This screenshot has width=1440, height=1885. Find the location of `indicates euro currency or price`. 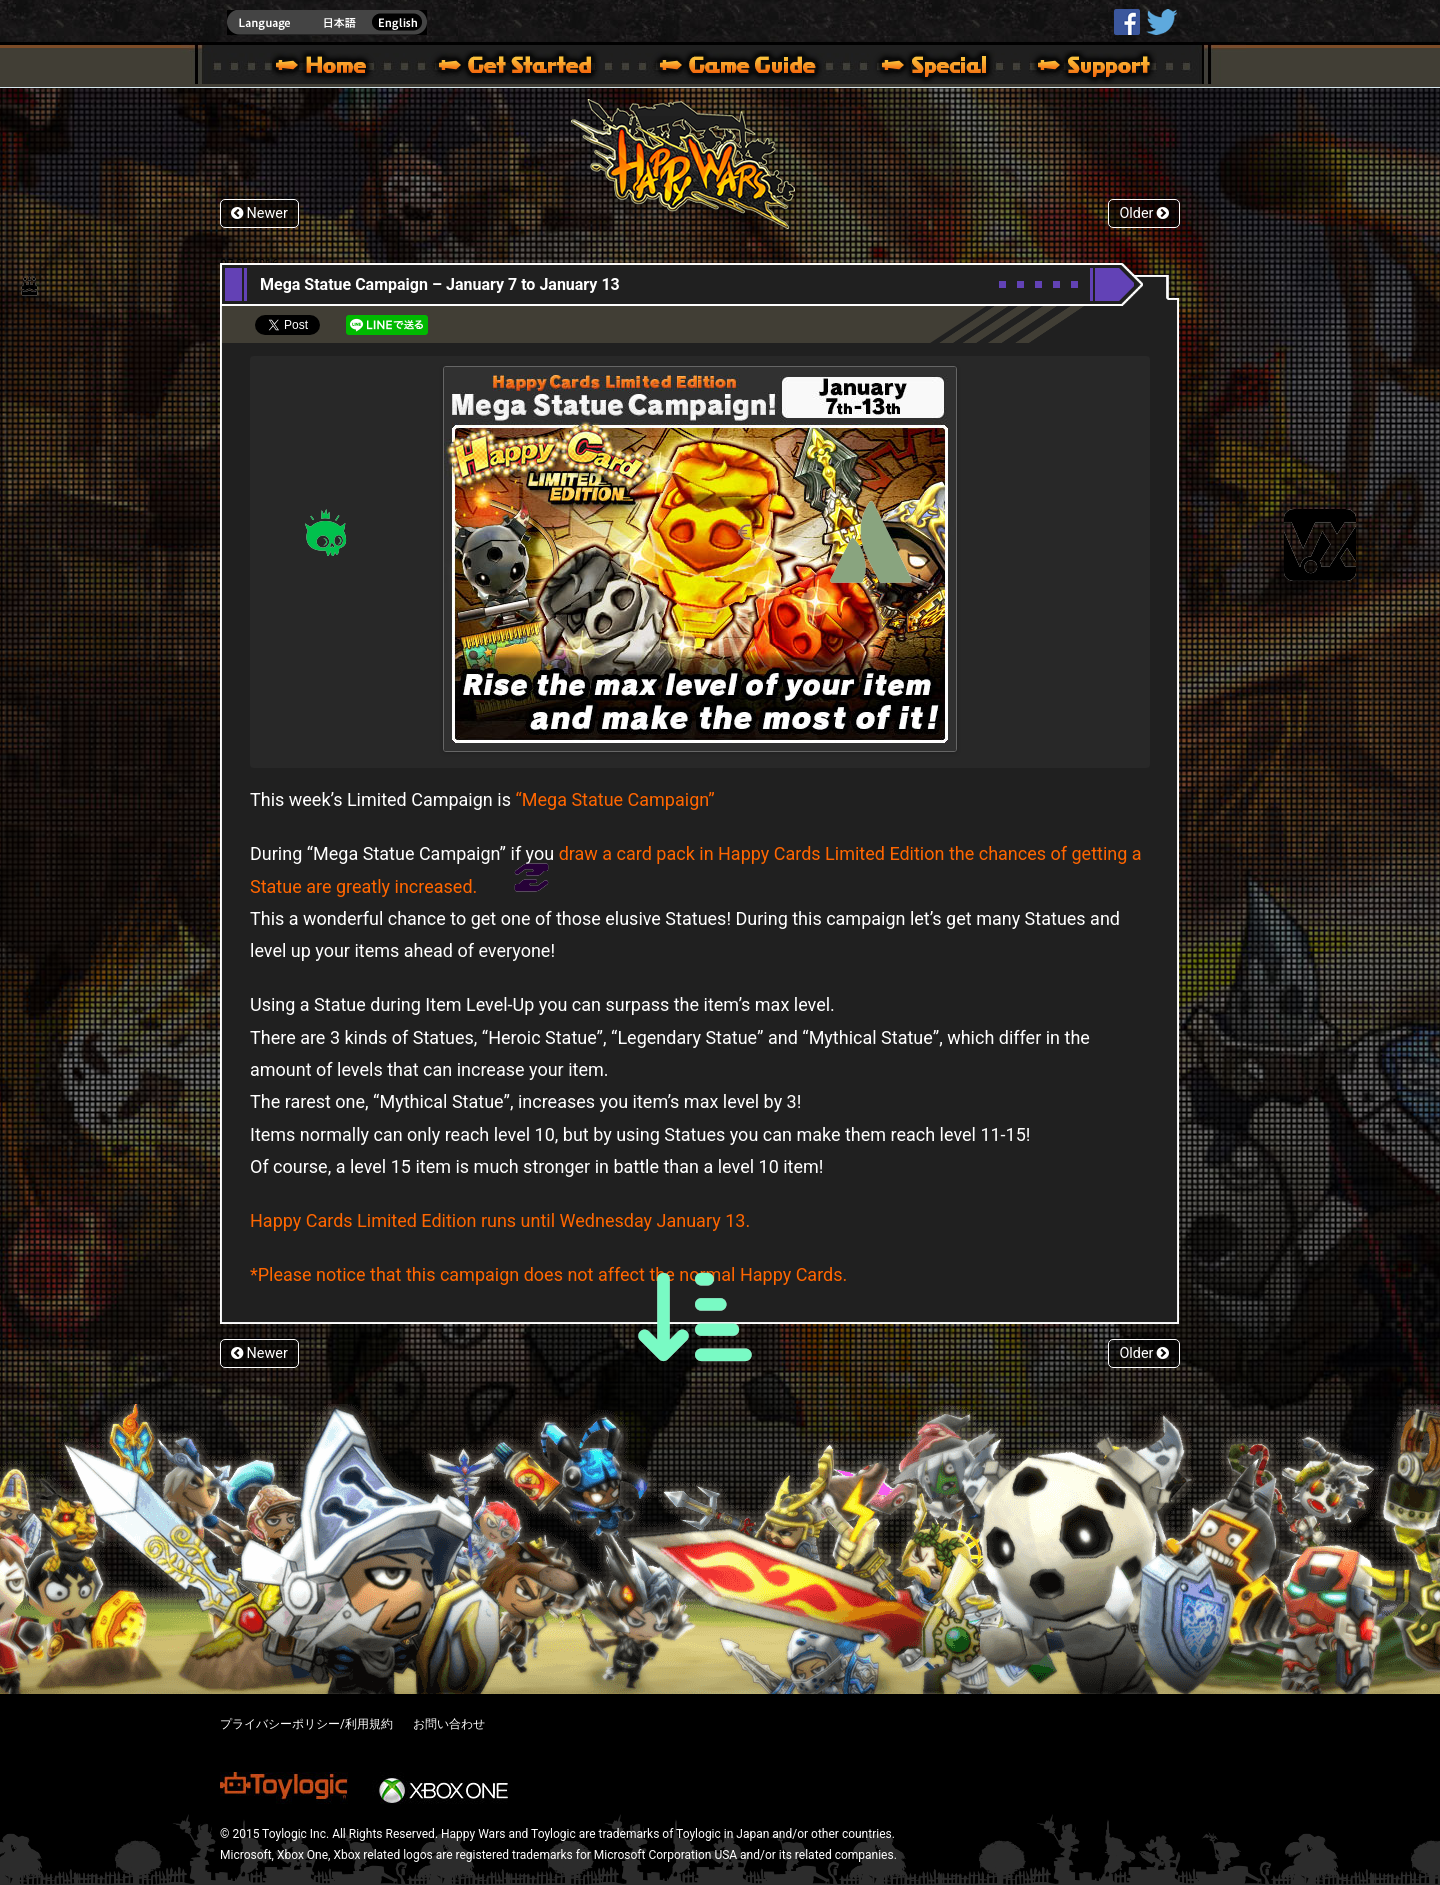

indicates euro currency or price is located at coordinates (745, 532).